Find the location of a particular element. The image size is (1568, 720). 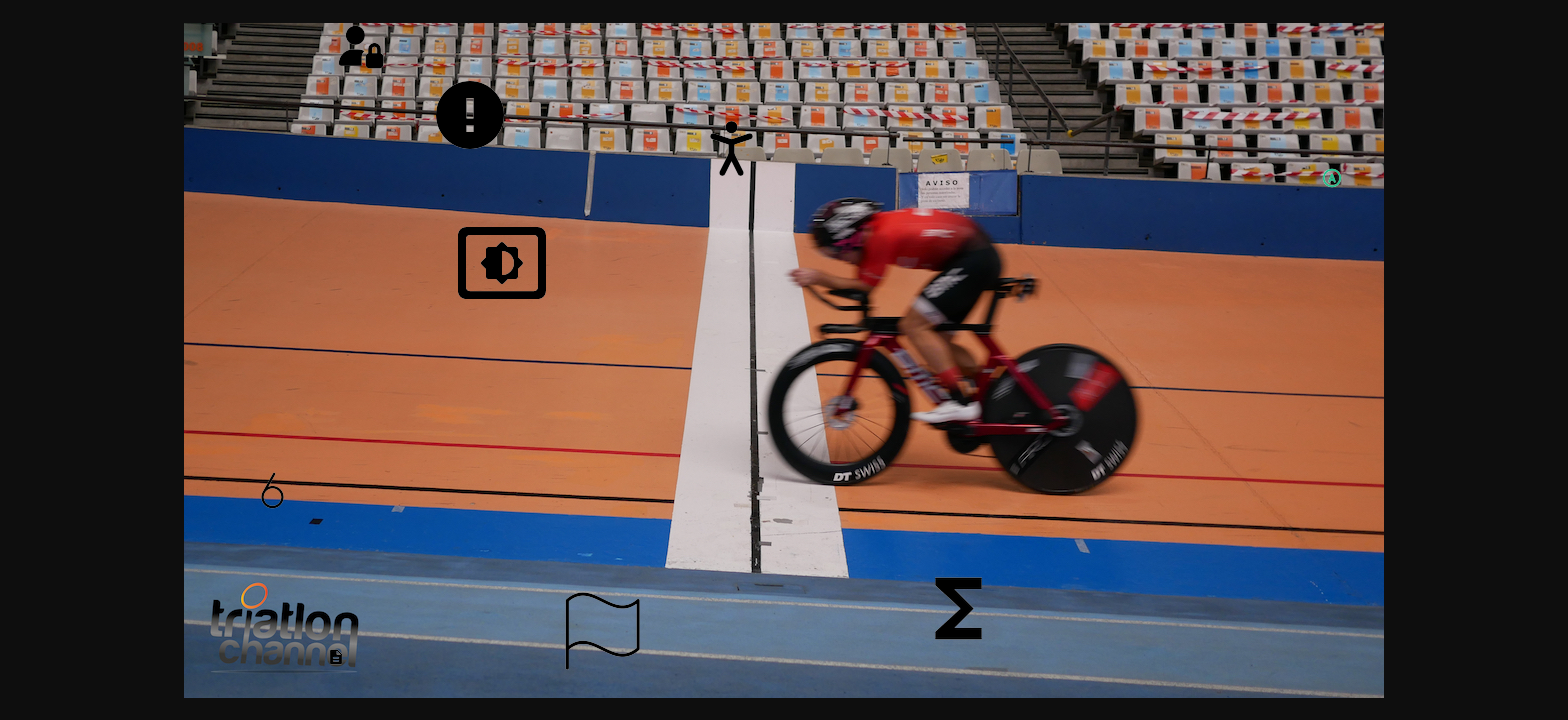

flag or bookmark this item is located at coordinates (599, 629).